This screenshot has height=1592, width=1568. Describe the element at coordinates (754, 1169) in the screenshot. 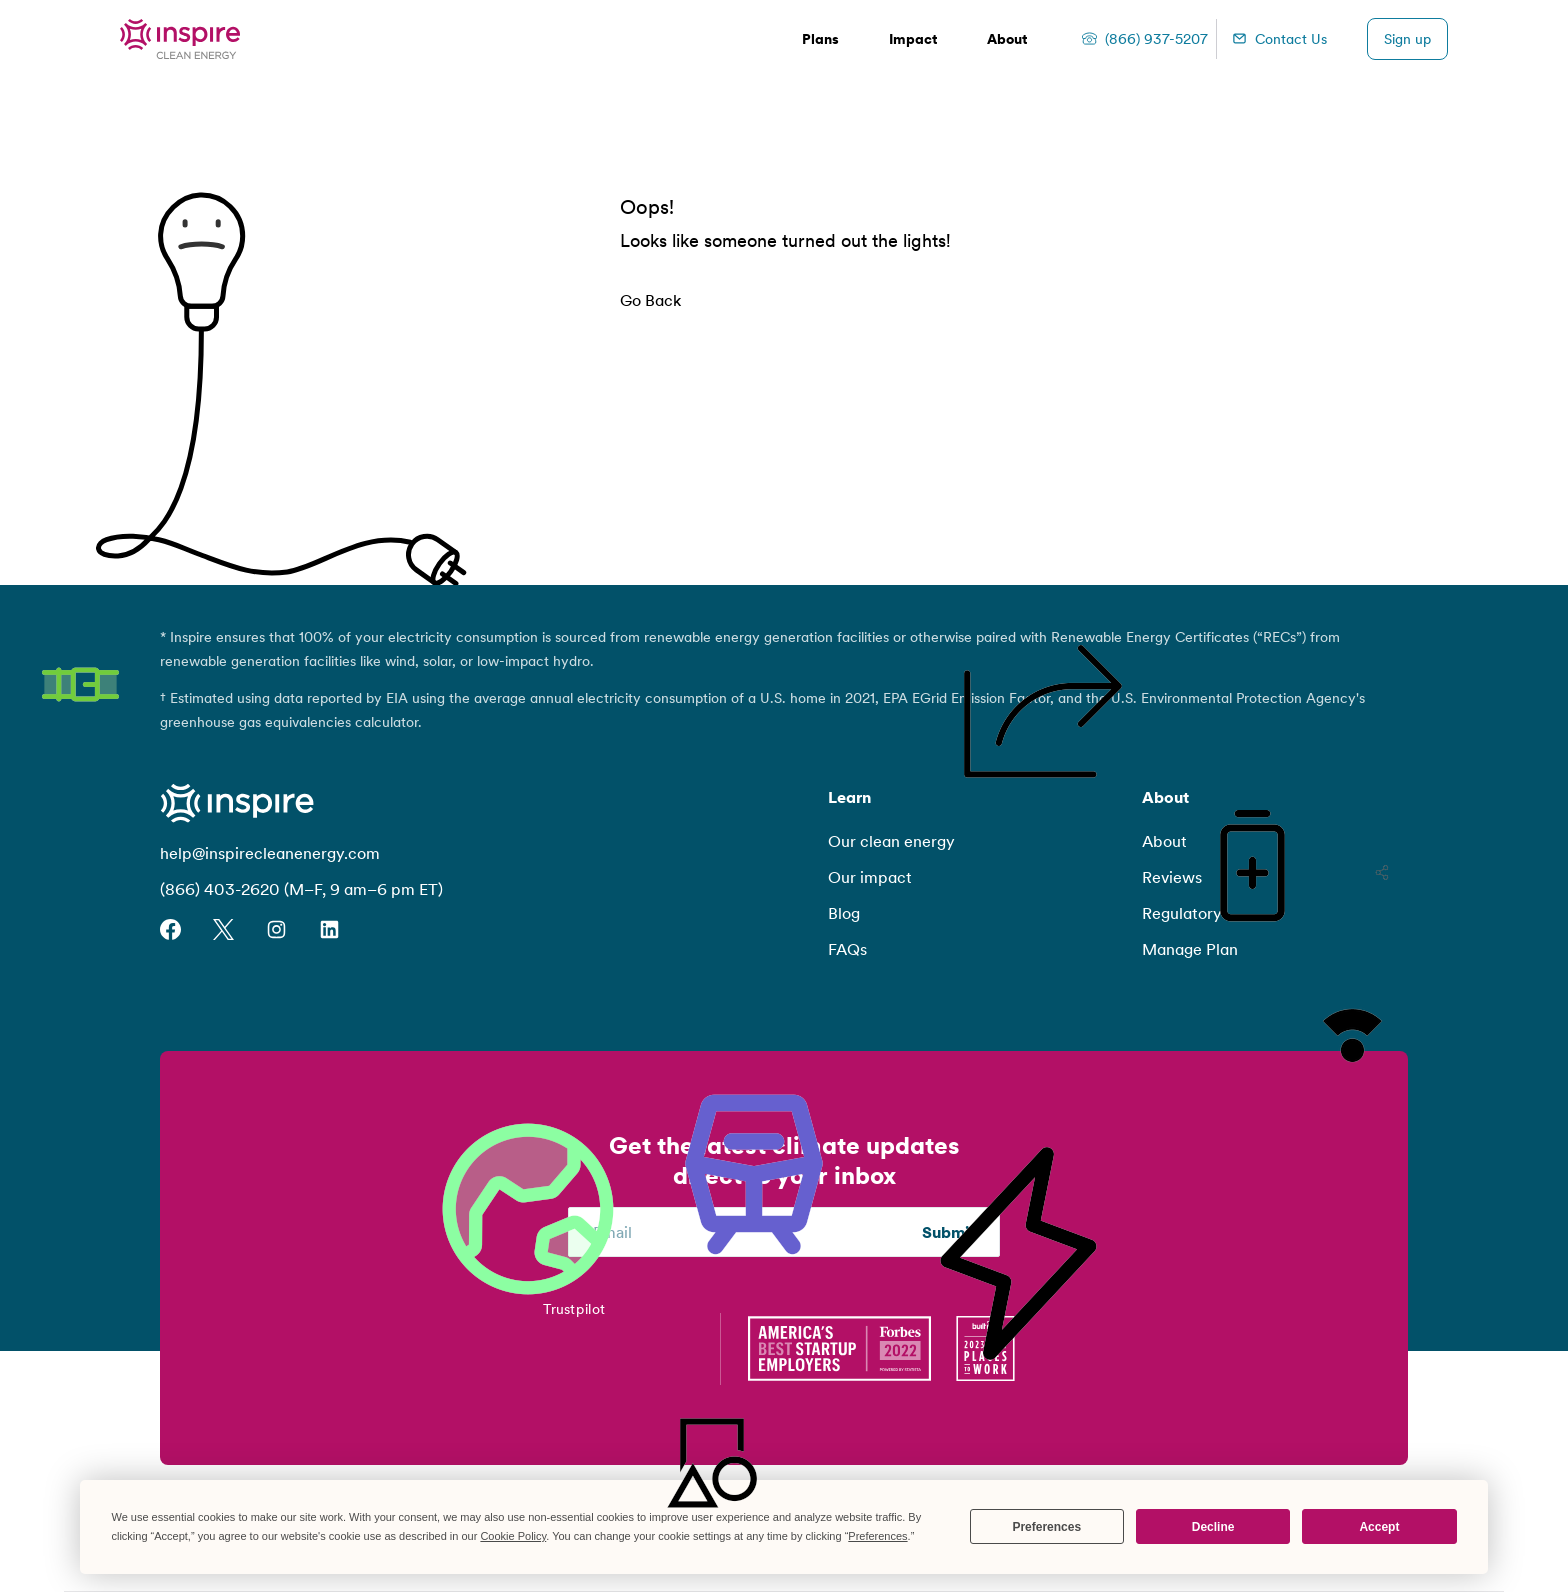

I see `access regional train schedules` at that location.